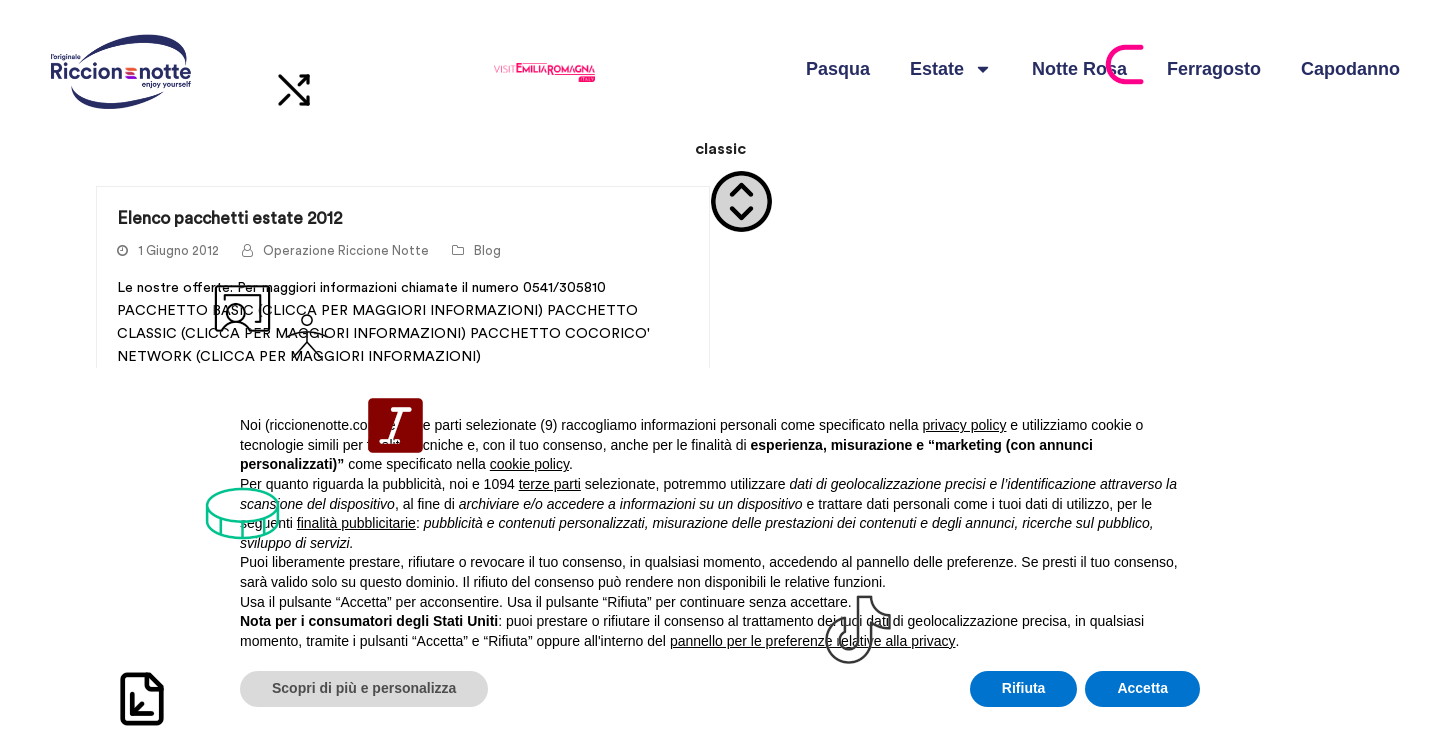 Image resolution: width=1440 pixels, height=743 pixels. Describe the element at coordinates (741, 201) in the screenshot. I see `expand or collapse a section` at that location.